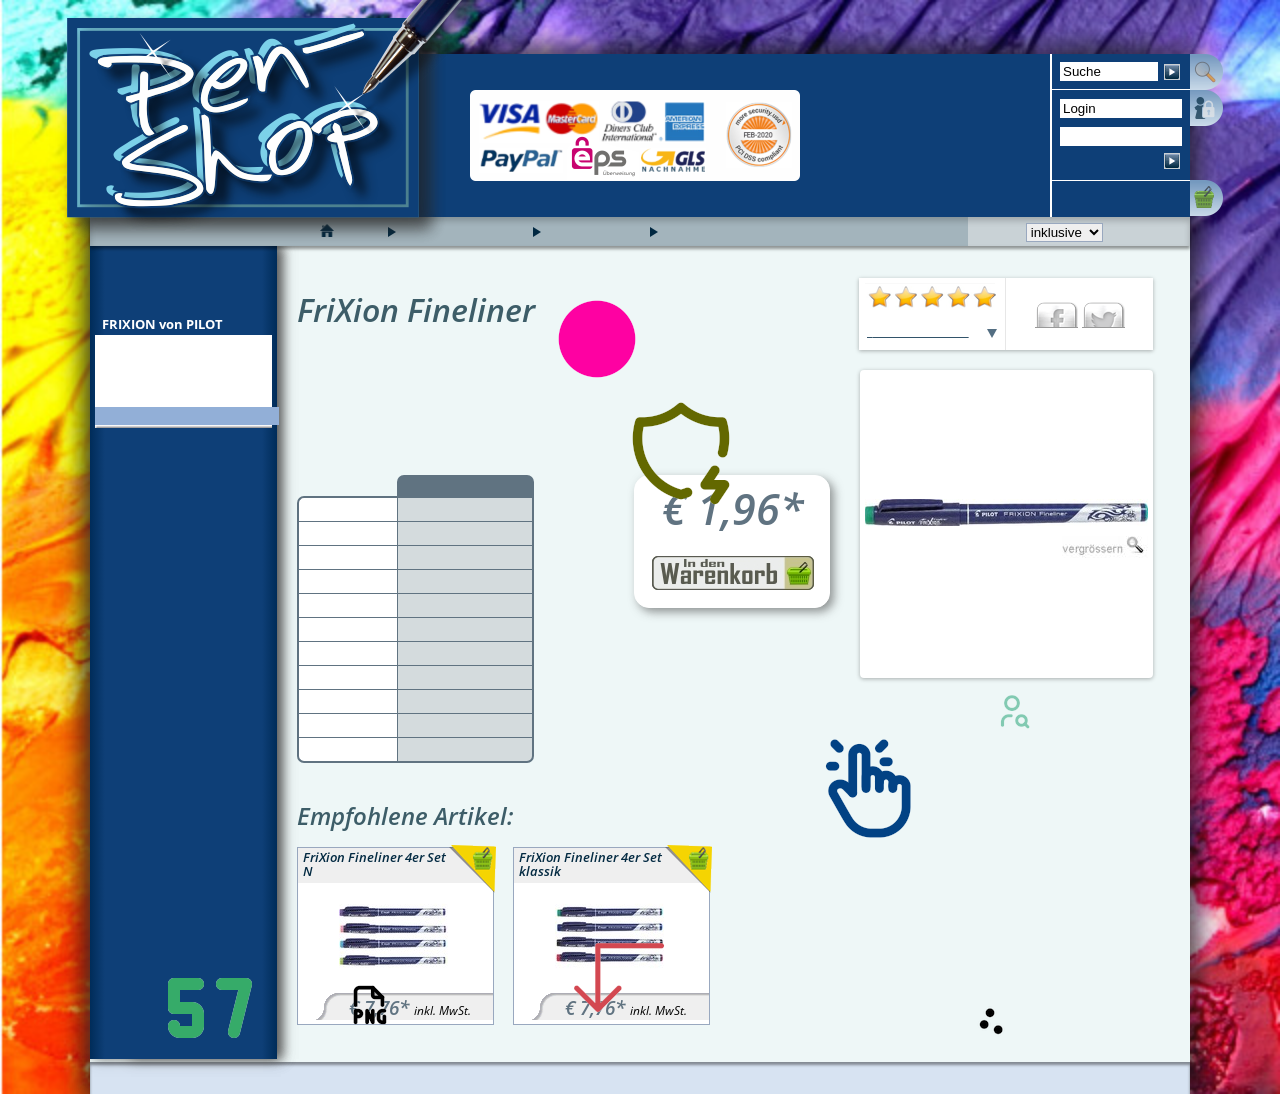 The width and height of the screenshot is (1280, 1094). Describe the element at coordinates (369, 1005) in the screenshot. I see `indicates a PNG image file type` at that location.